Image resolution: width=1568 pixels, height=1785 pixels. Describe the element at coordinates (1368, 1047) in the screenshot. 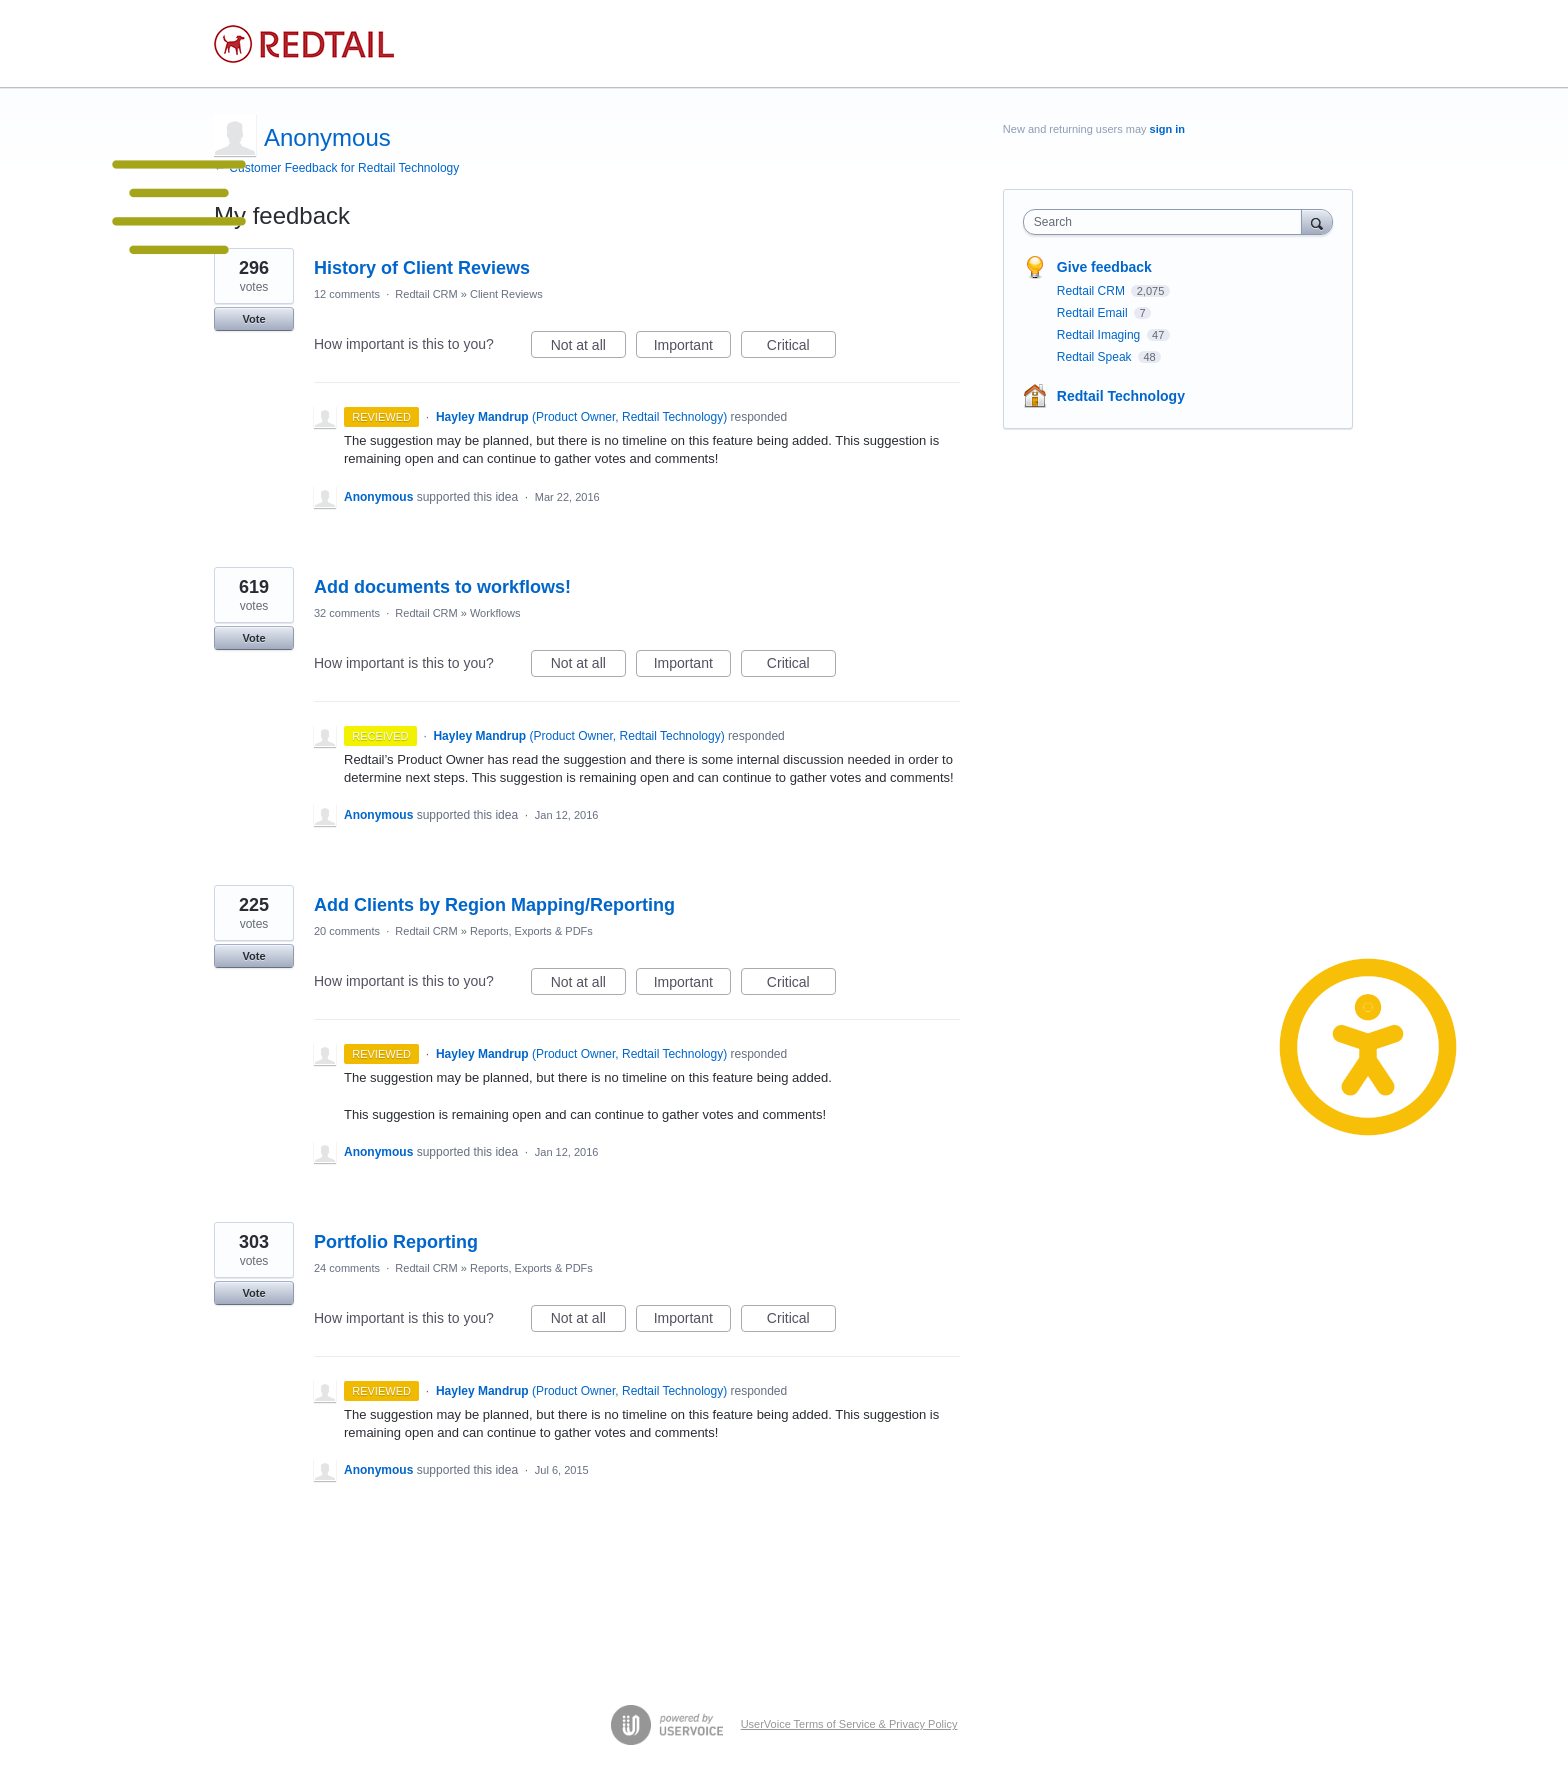

I see `indicates accessibility features are available` at that location.